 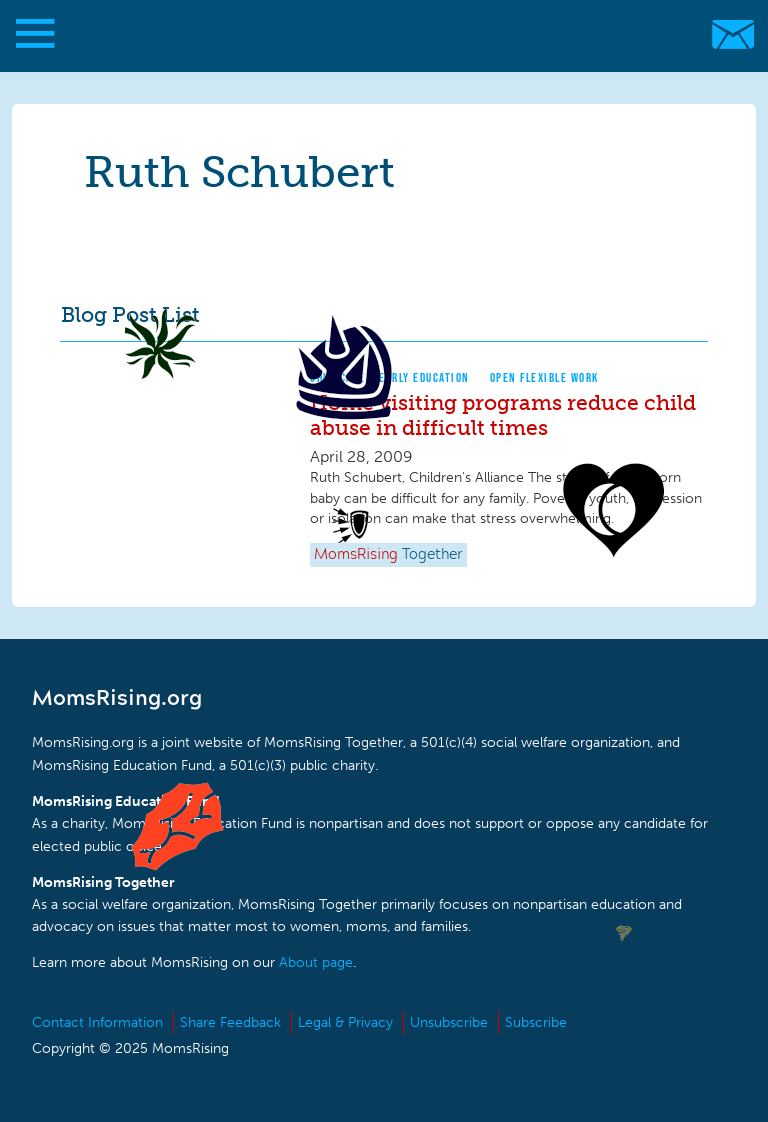 What do you see at coordinates (624, 933) in the screenshot?
I see `indicates wind or tornado weather condition` at bounding box center [624, 933].